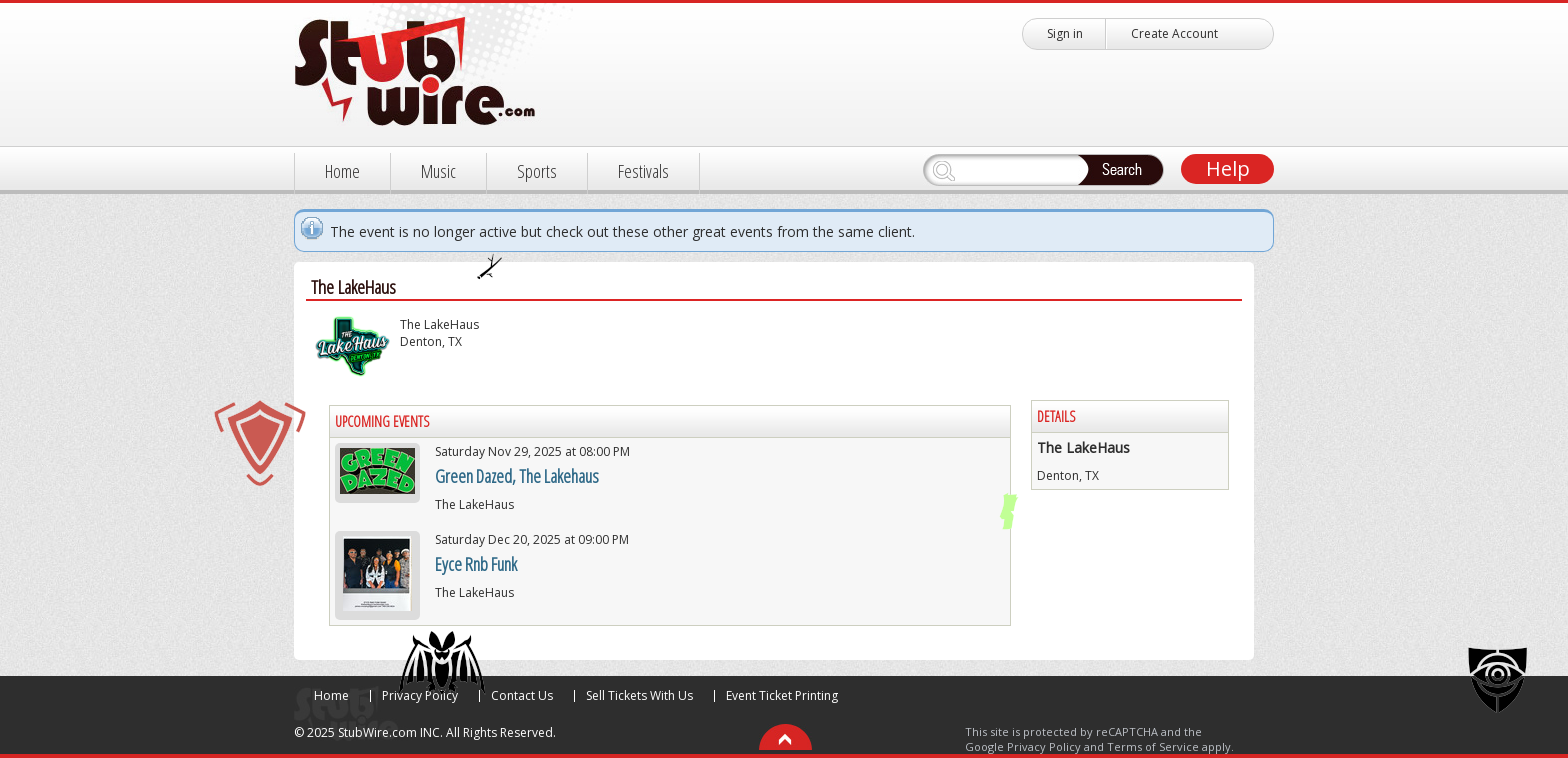  What do you see at coordinates (1009, 511) in the screenshot?
I see `select portugal as your country or region` at bounding box center [1009, 511].